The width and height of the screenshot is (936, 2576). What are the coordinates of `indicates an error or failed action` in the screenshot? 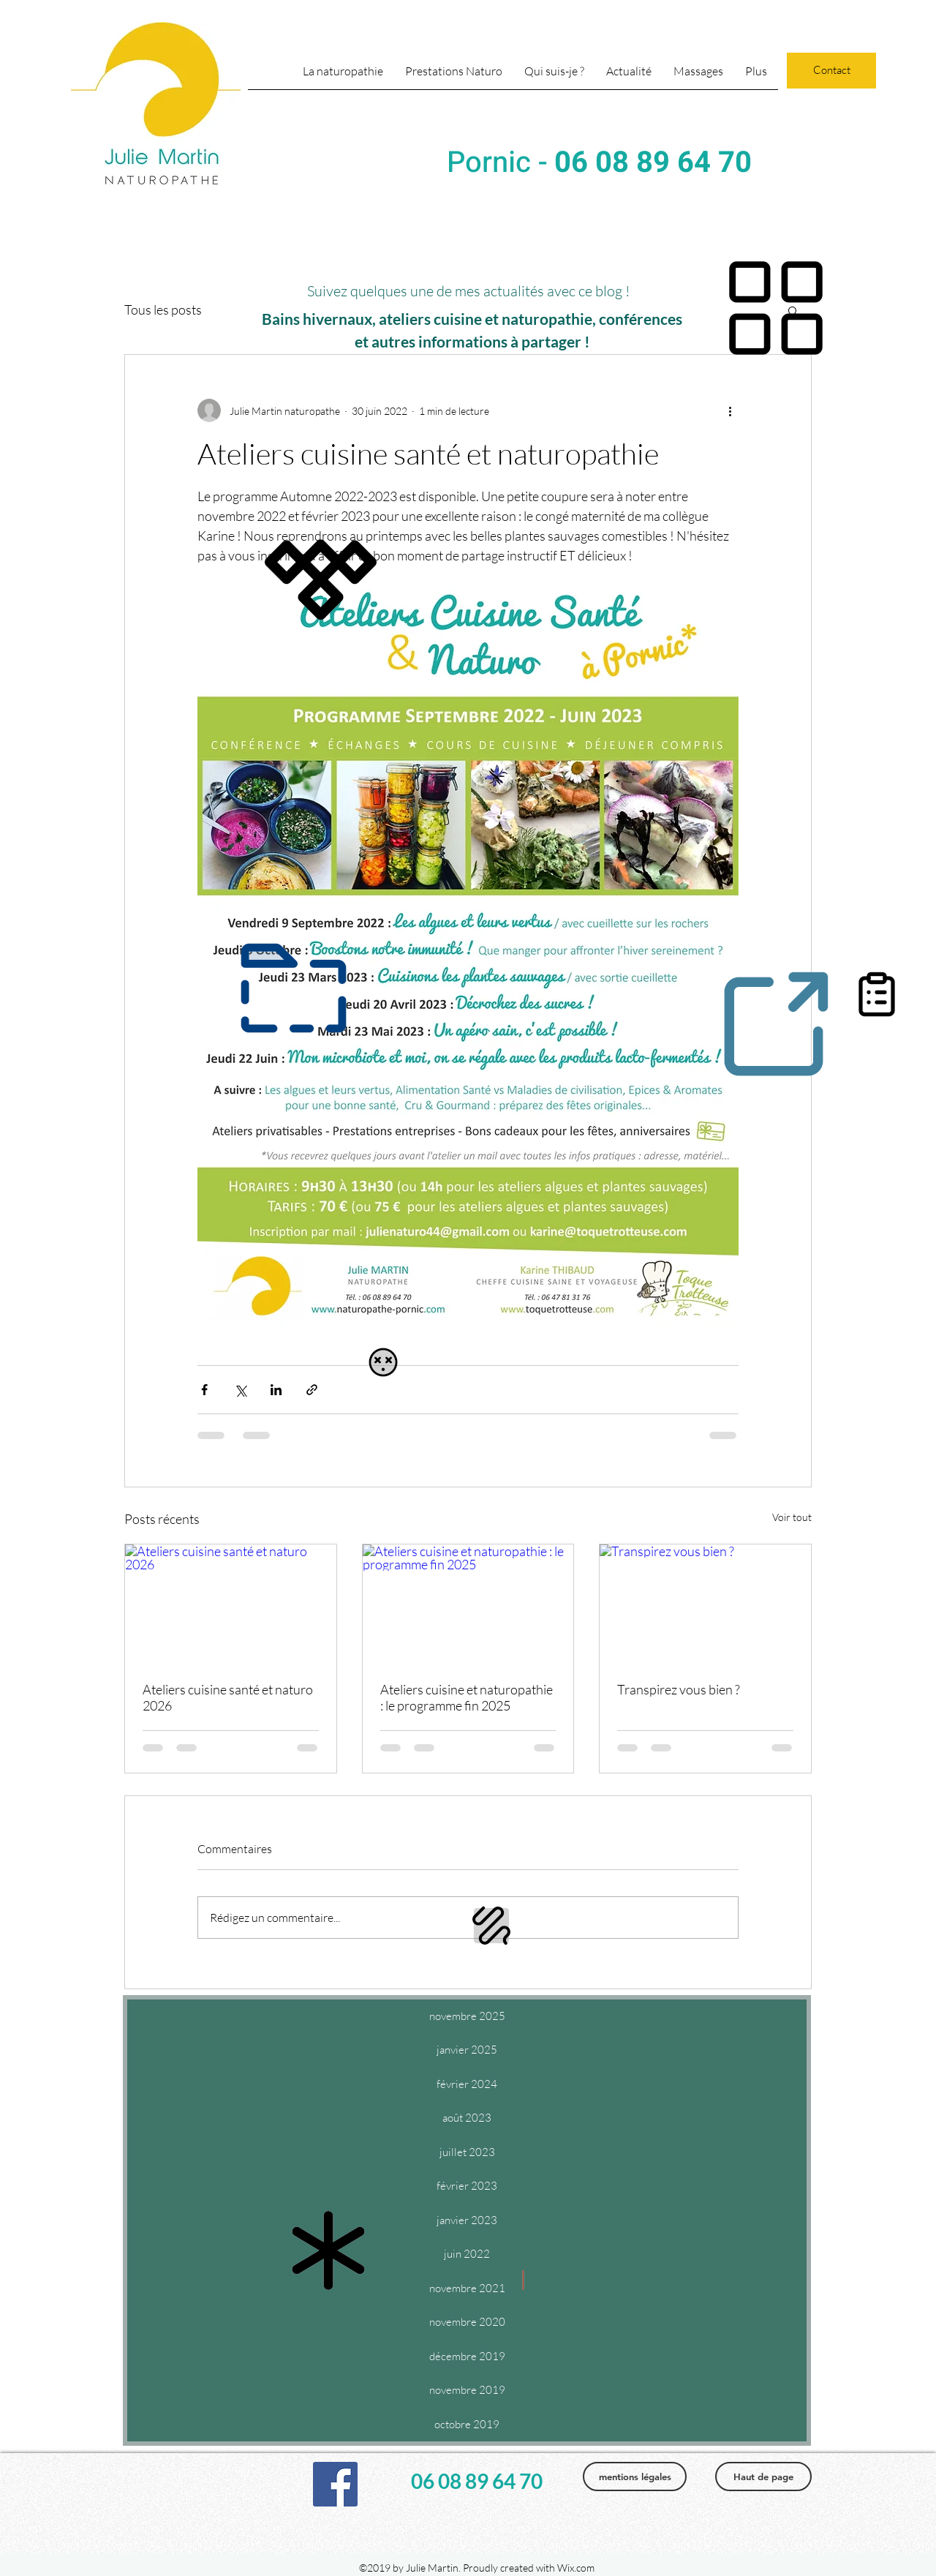 It's located at (383, 1362).